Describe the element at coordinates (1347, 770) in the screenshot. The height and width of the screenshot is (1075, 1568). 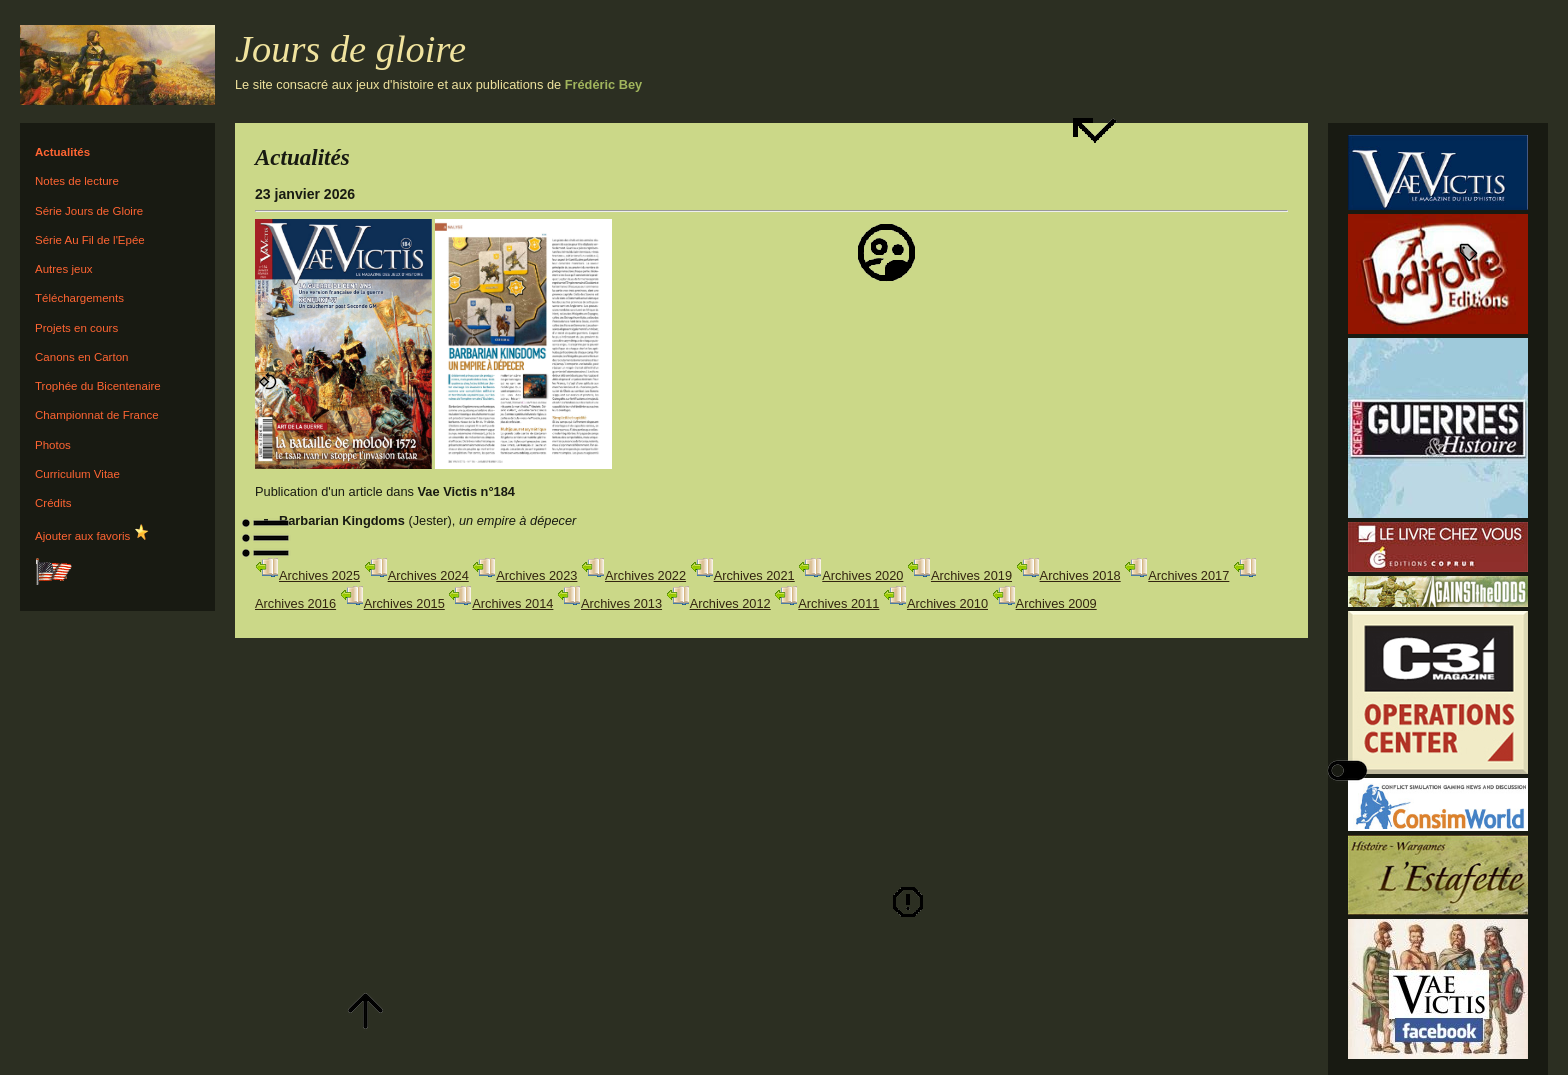
I see `toggle switch in off position` at that location.